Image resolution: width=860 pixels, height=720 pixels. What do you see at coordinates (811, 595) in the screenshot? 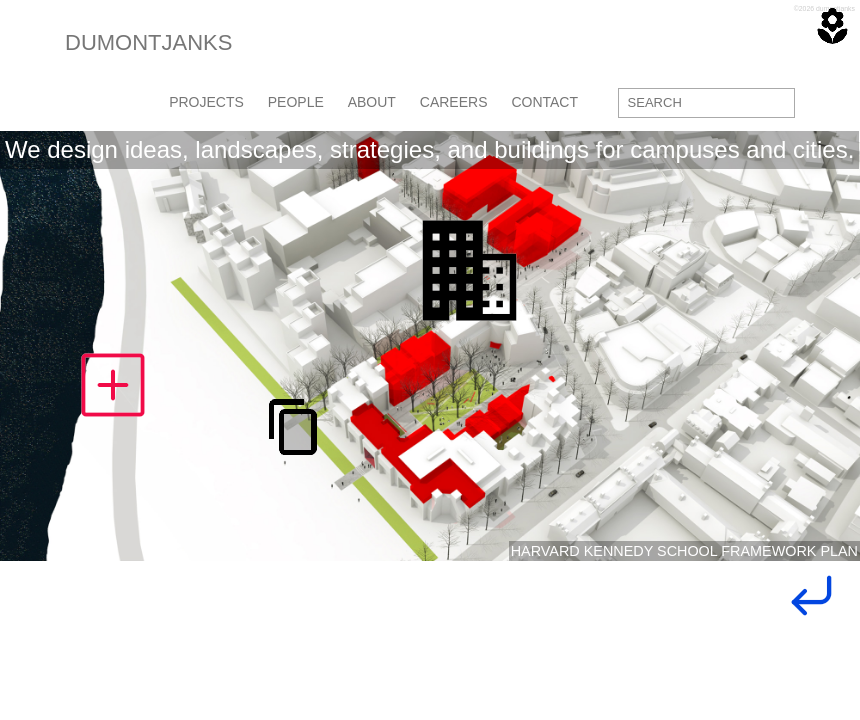
I see `return or enter key` at bounding box center [811, 595].